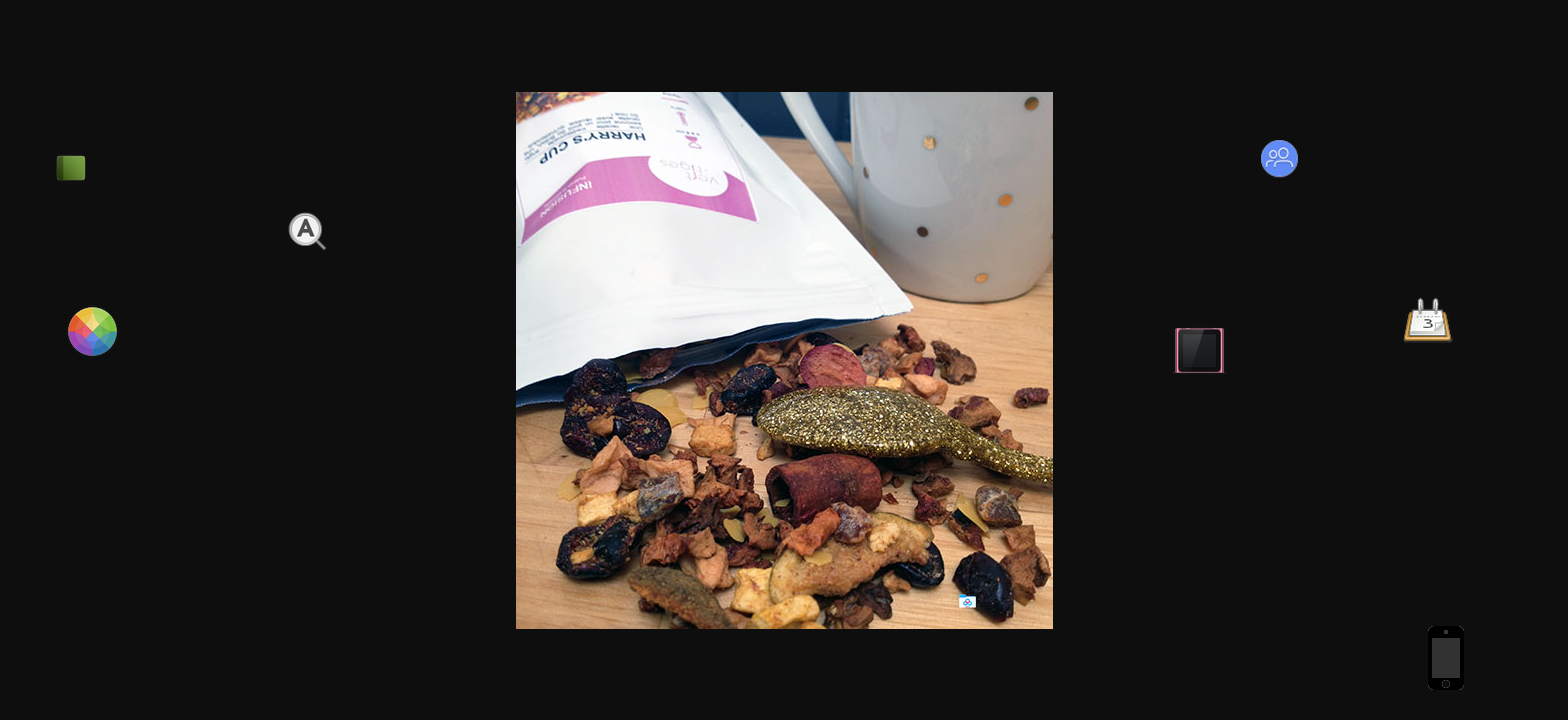 This screenshot has height=720, width=1568. I want to click on iPod nano device in pink, so click(1199, 350).